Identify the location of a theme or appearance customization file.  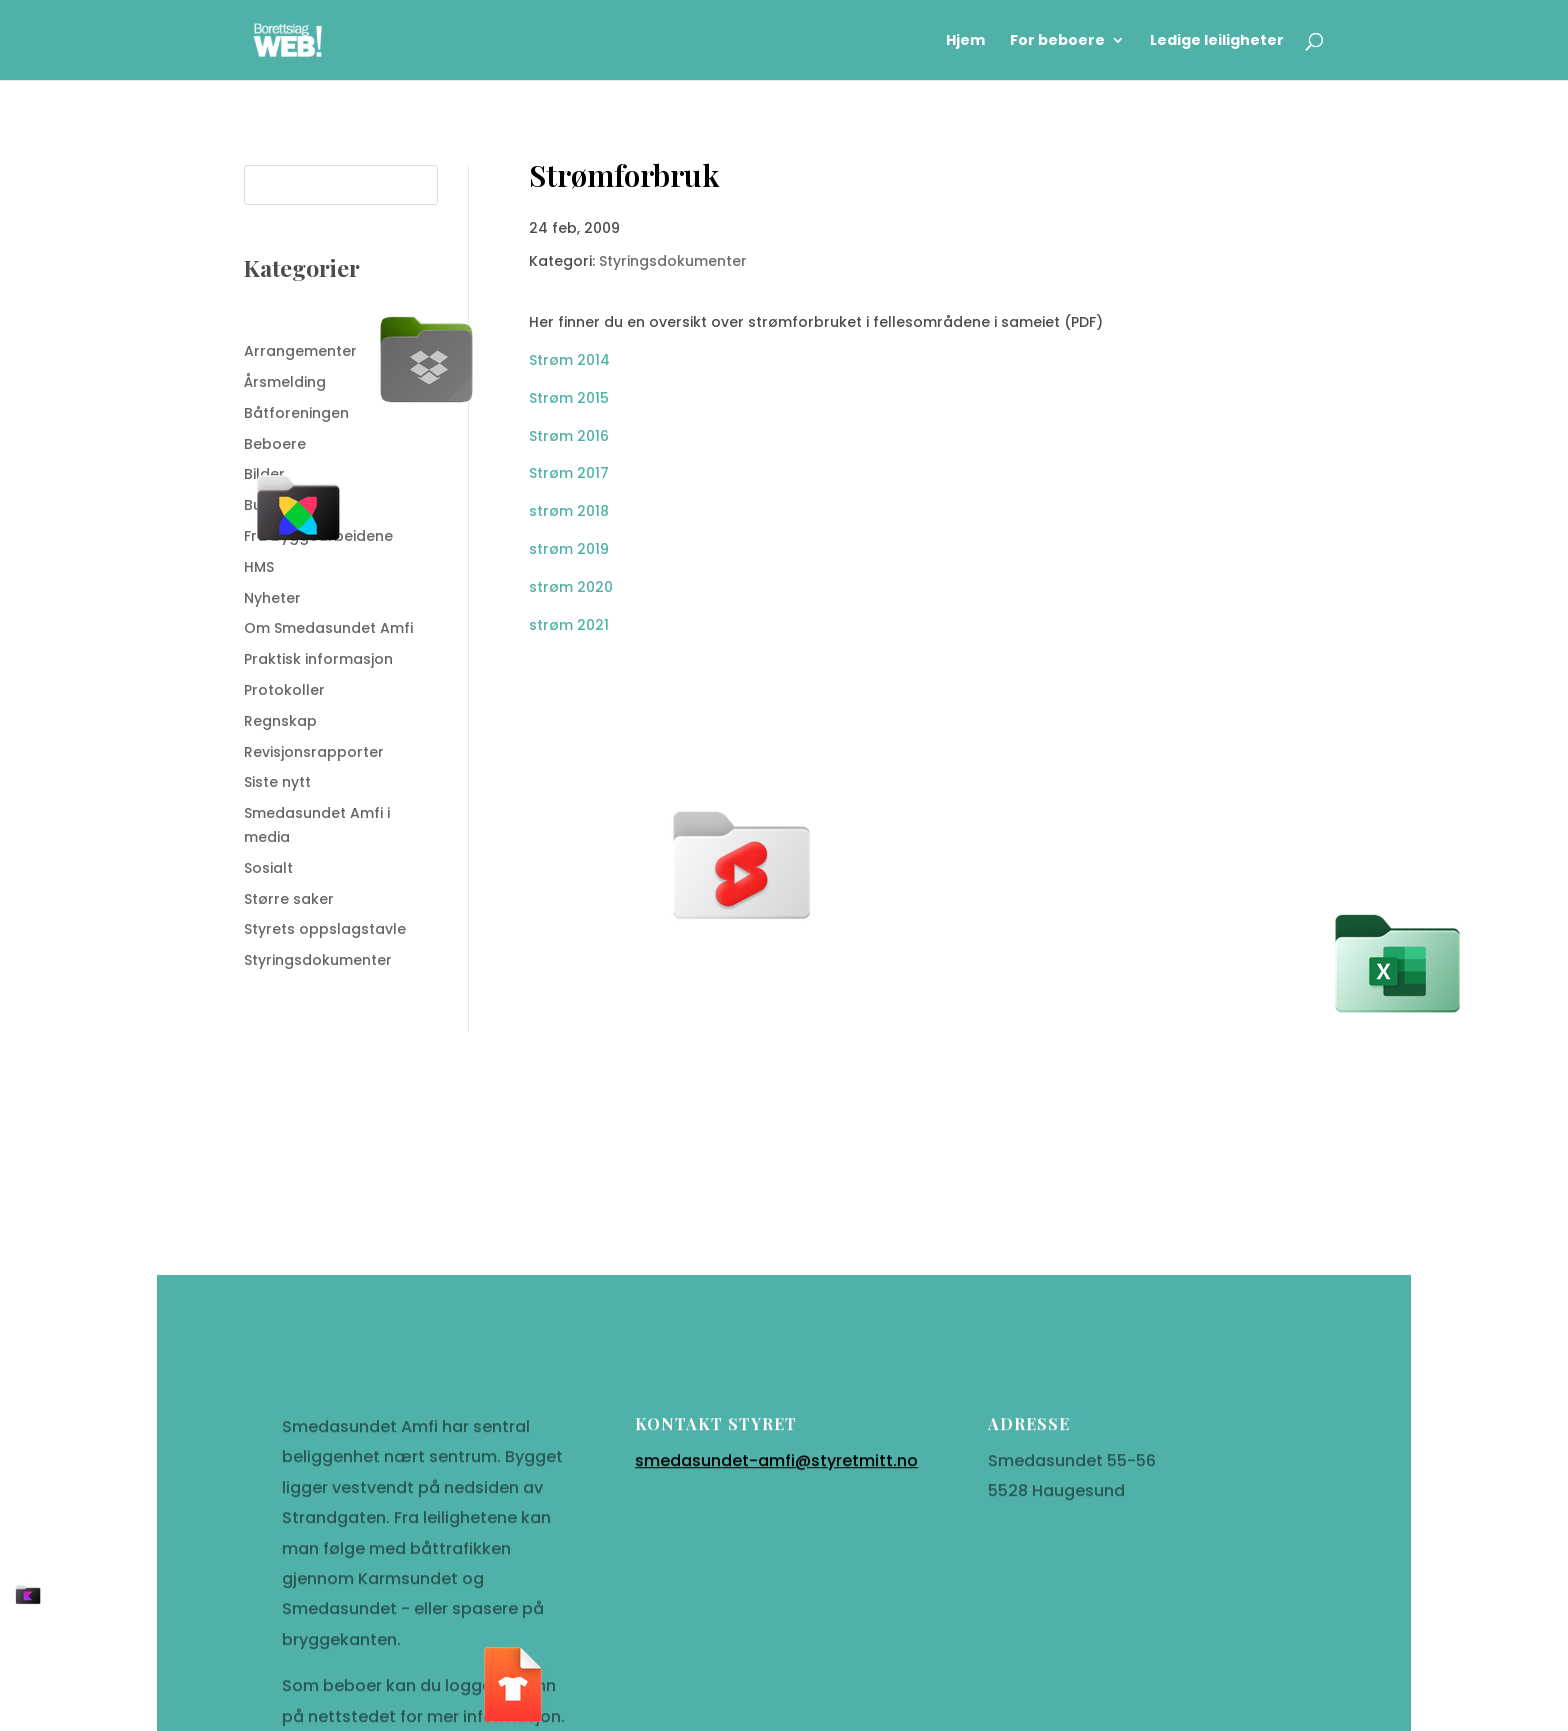
(513, 1686).